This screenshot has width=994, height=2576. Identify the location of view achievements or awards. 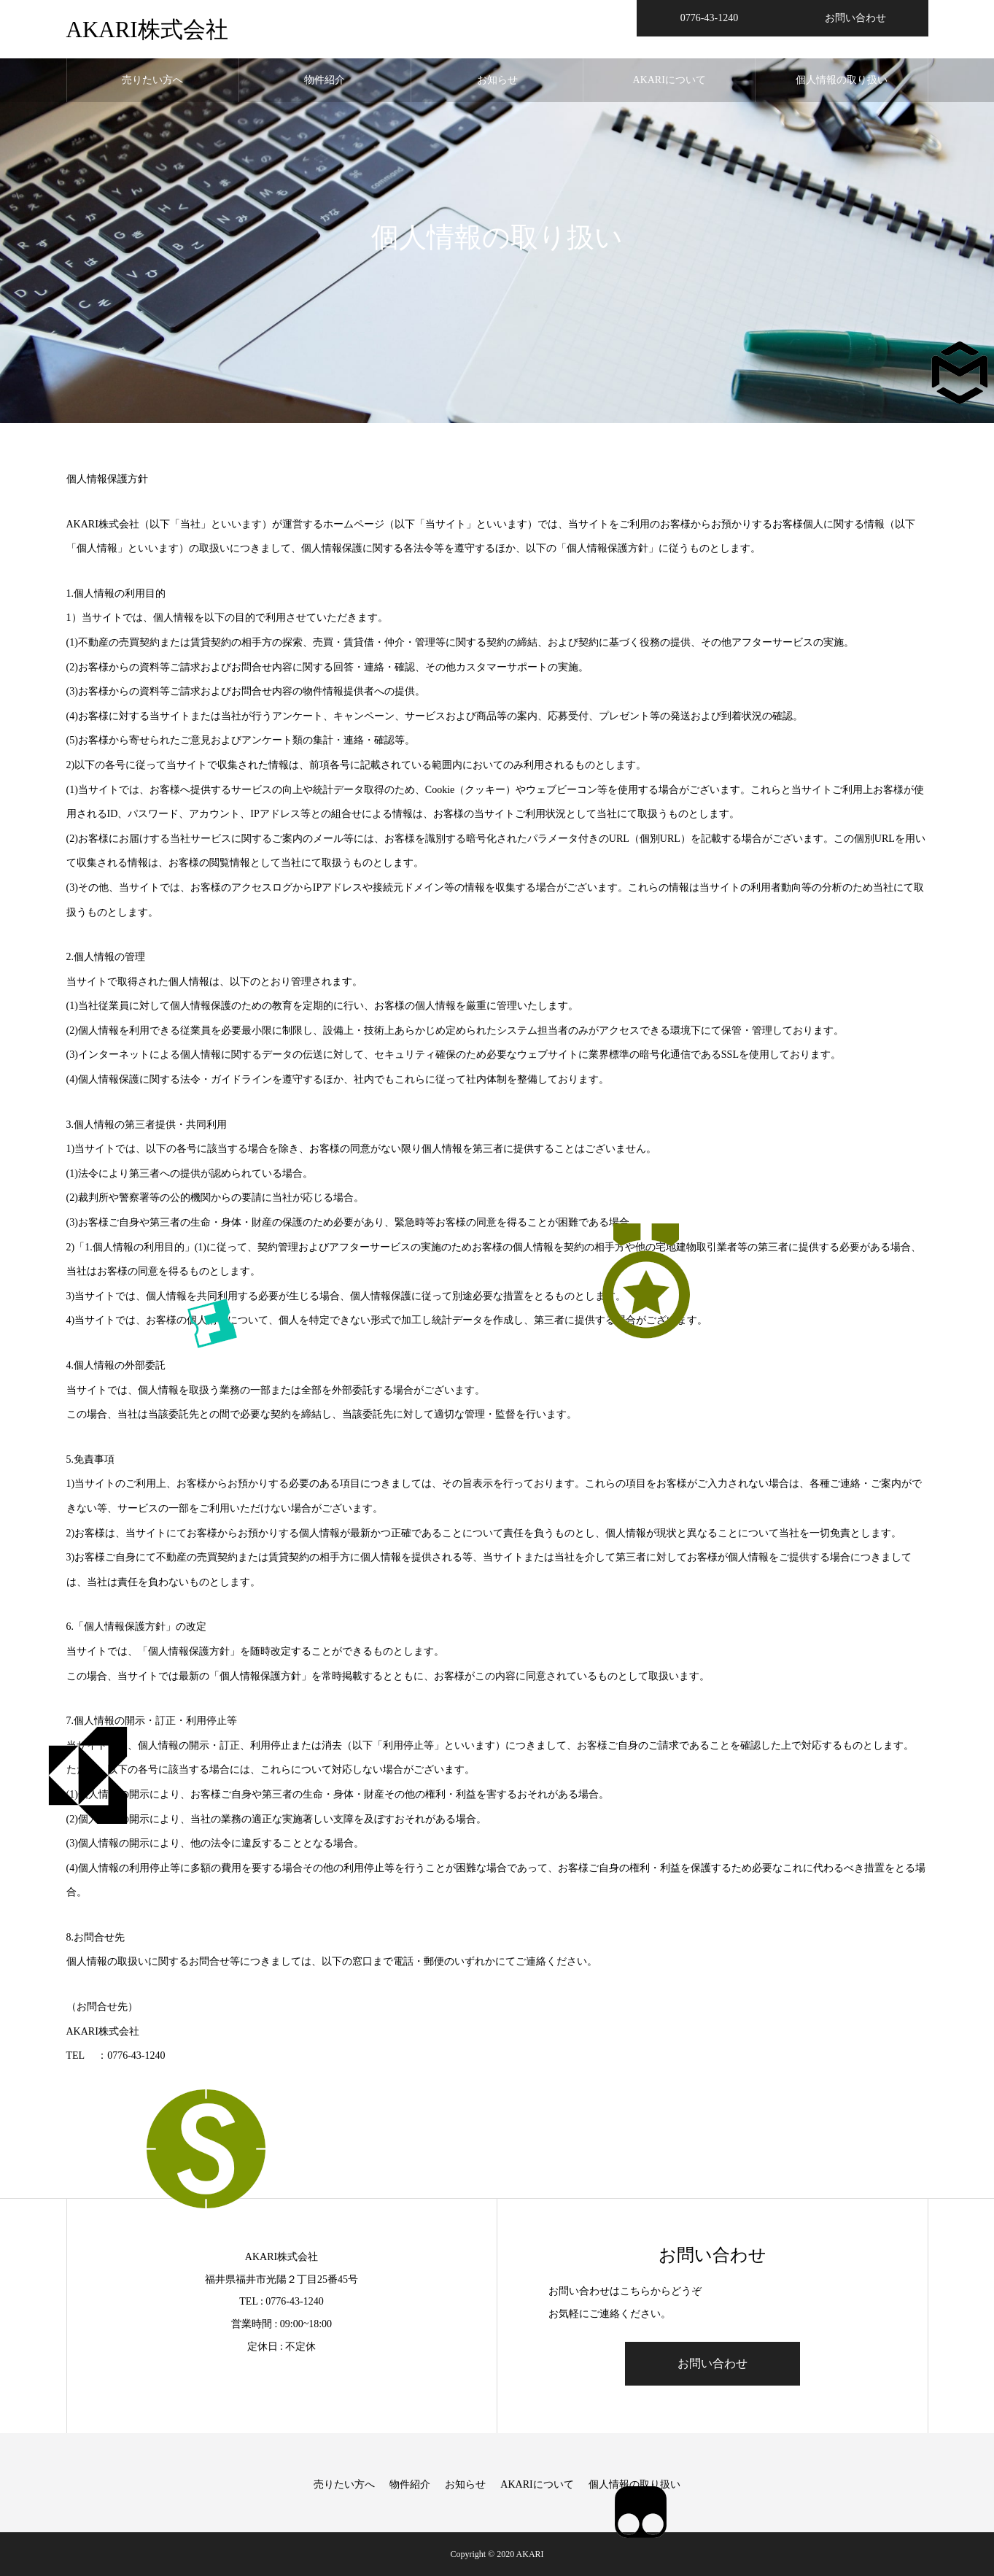
(646, 1278).